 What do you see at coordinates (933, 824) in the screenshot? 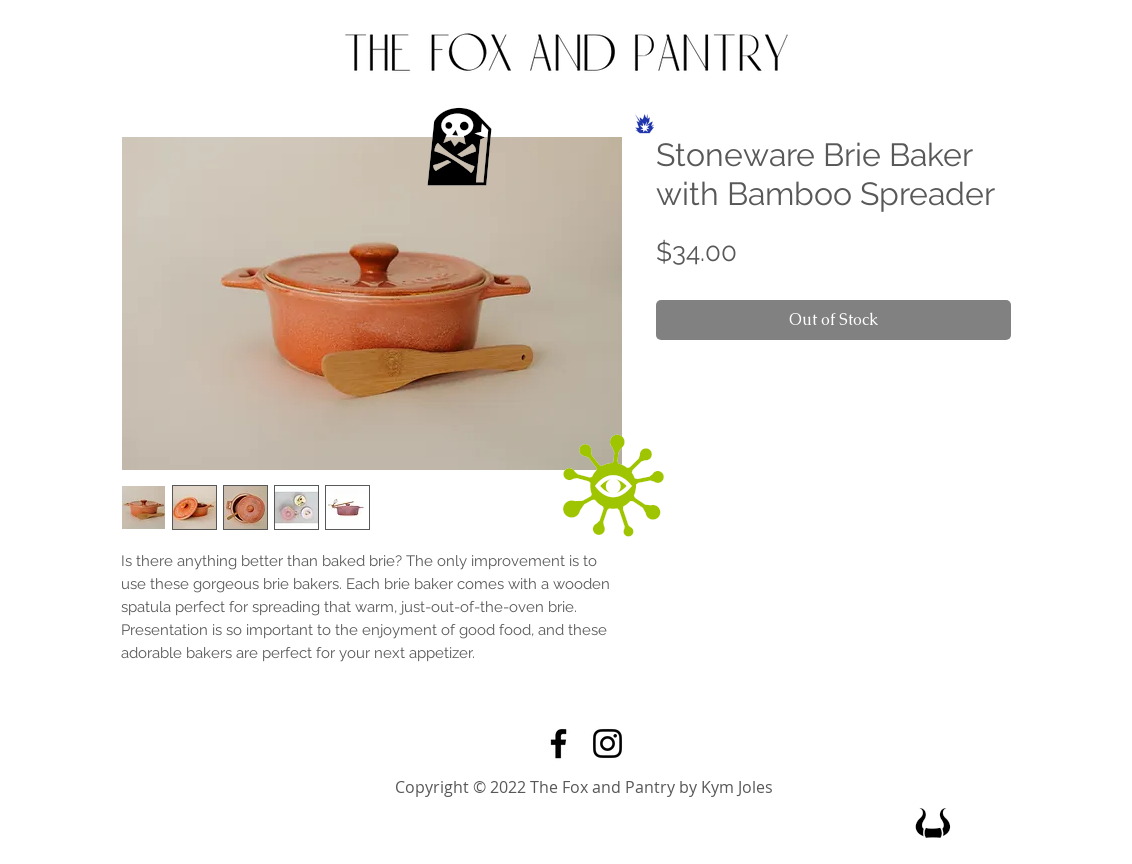
I see `access viking or warrior-themed game content` at bounding box center [933, 824].